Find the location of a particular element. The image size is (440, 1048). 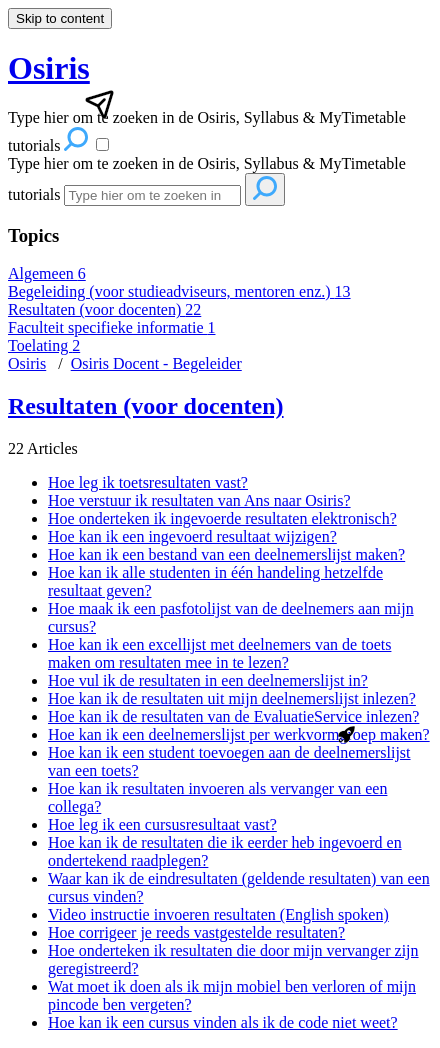

send a message is located at coordinates (100, 103).